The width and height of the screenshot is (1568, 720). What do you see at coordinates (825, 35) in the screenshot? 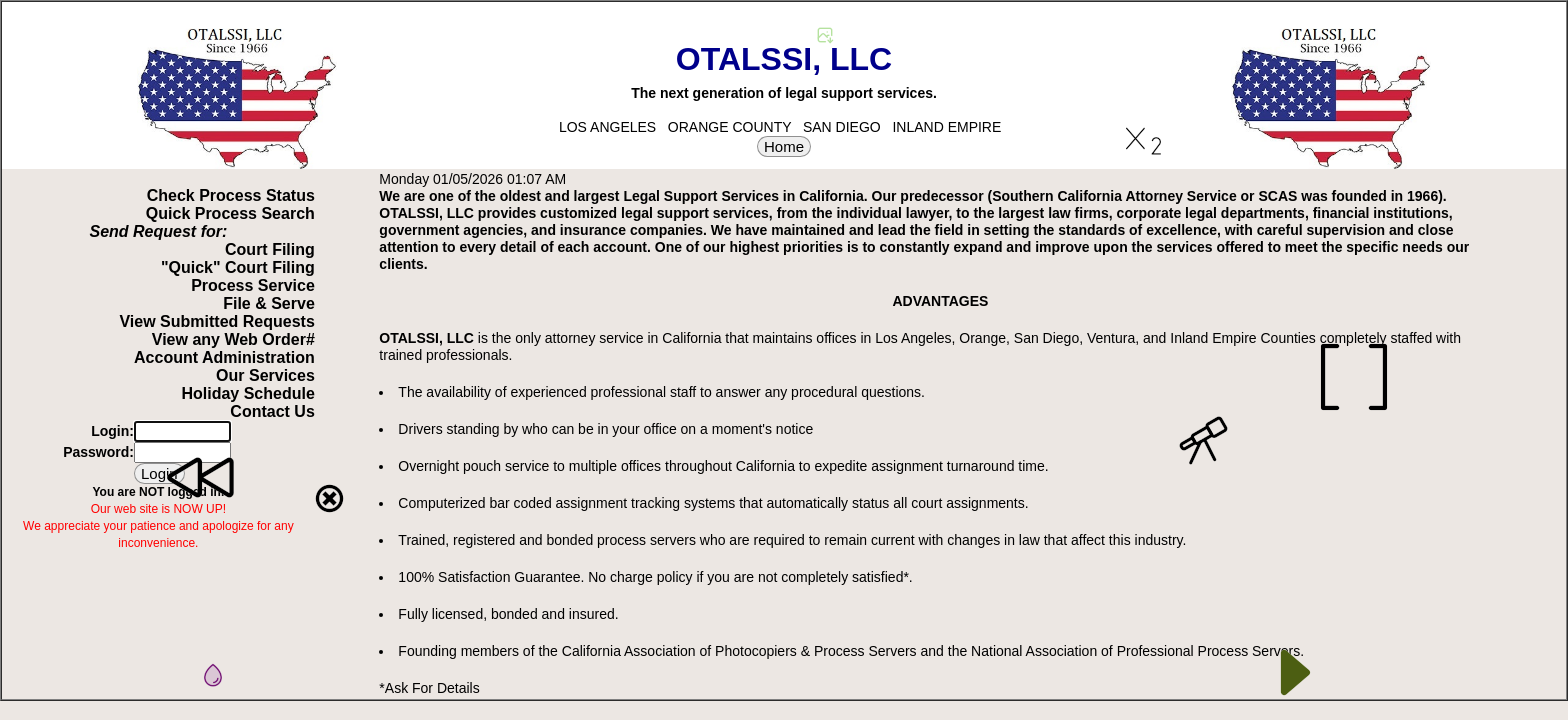
I see `download image to device` at bounding box center [825, 35].